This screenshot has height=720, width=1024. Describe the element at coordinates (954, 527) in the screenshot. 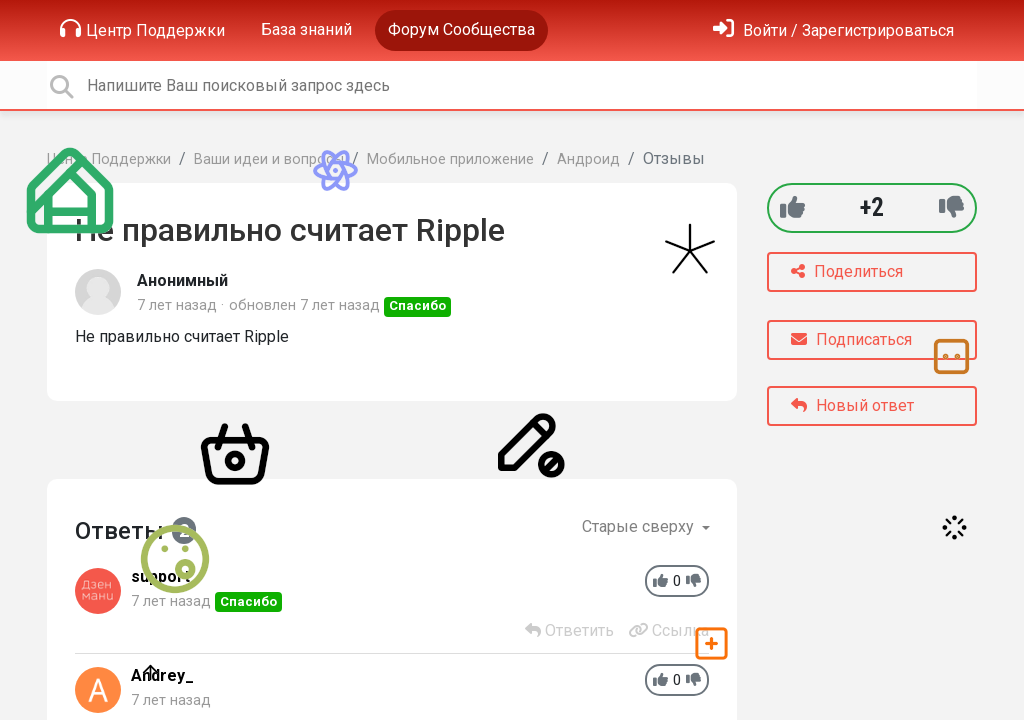

I see `open steam gaming platform` at that location.